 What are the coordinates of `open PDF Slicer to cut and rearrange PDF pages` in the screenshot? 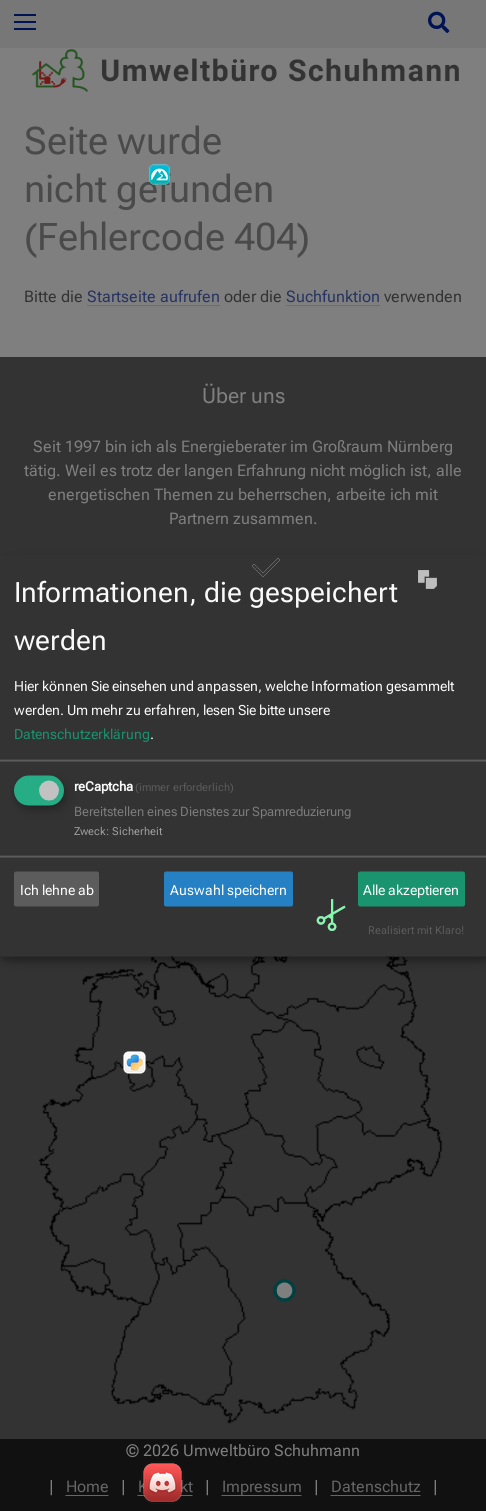 It's located at (331, 914).